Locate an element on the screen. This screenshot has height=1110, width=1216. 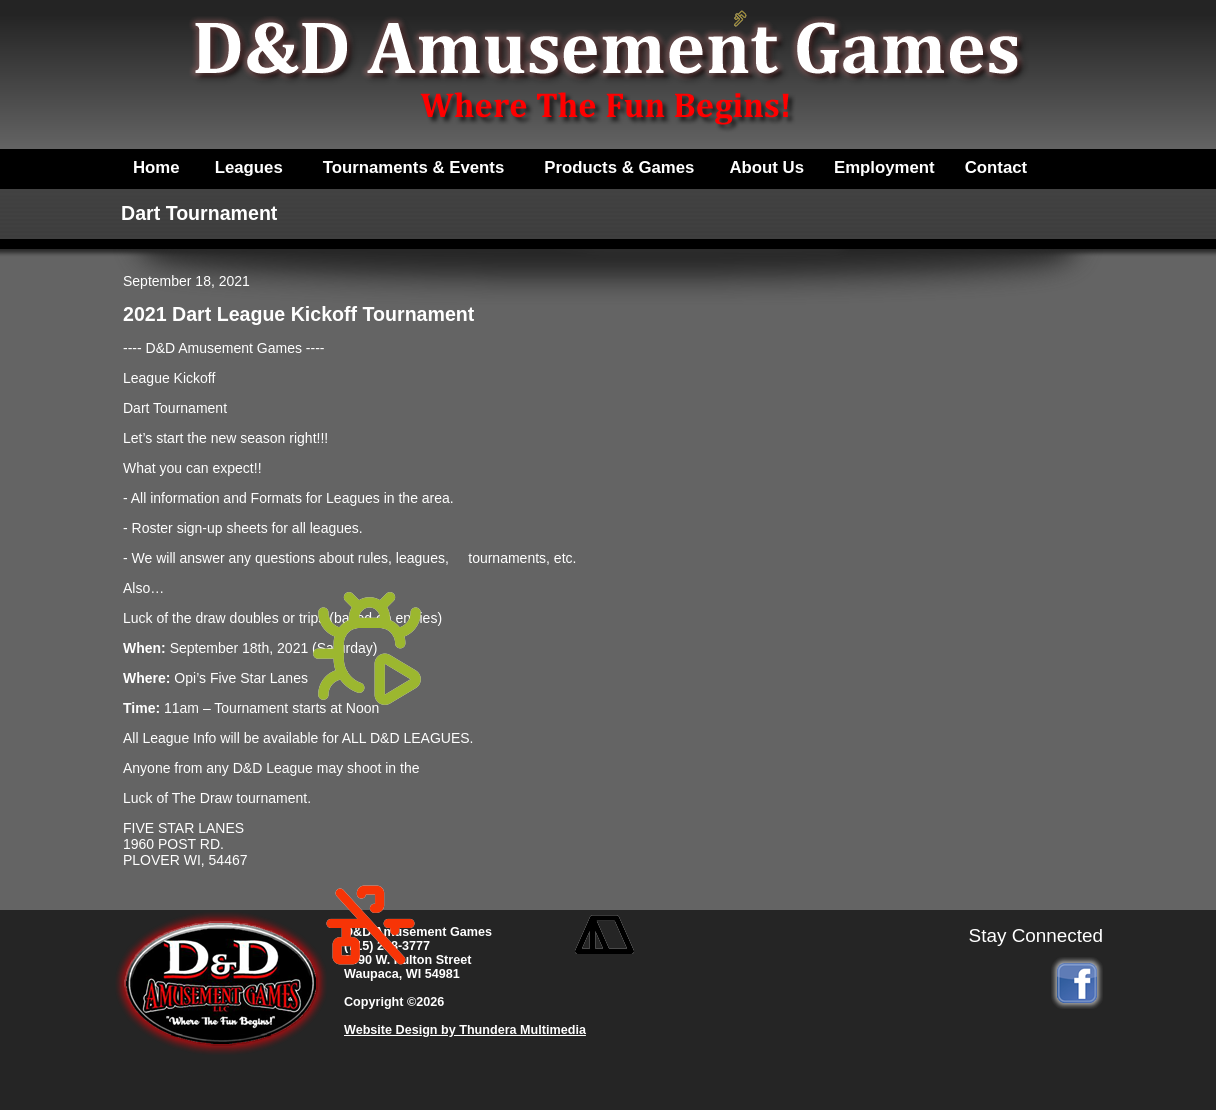
start debugging session is located at coordinates (369, 648).